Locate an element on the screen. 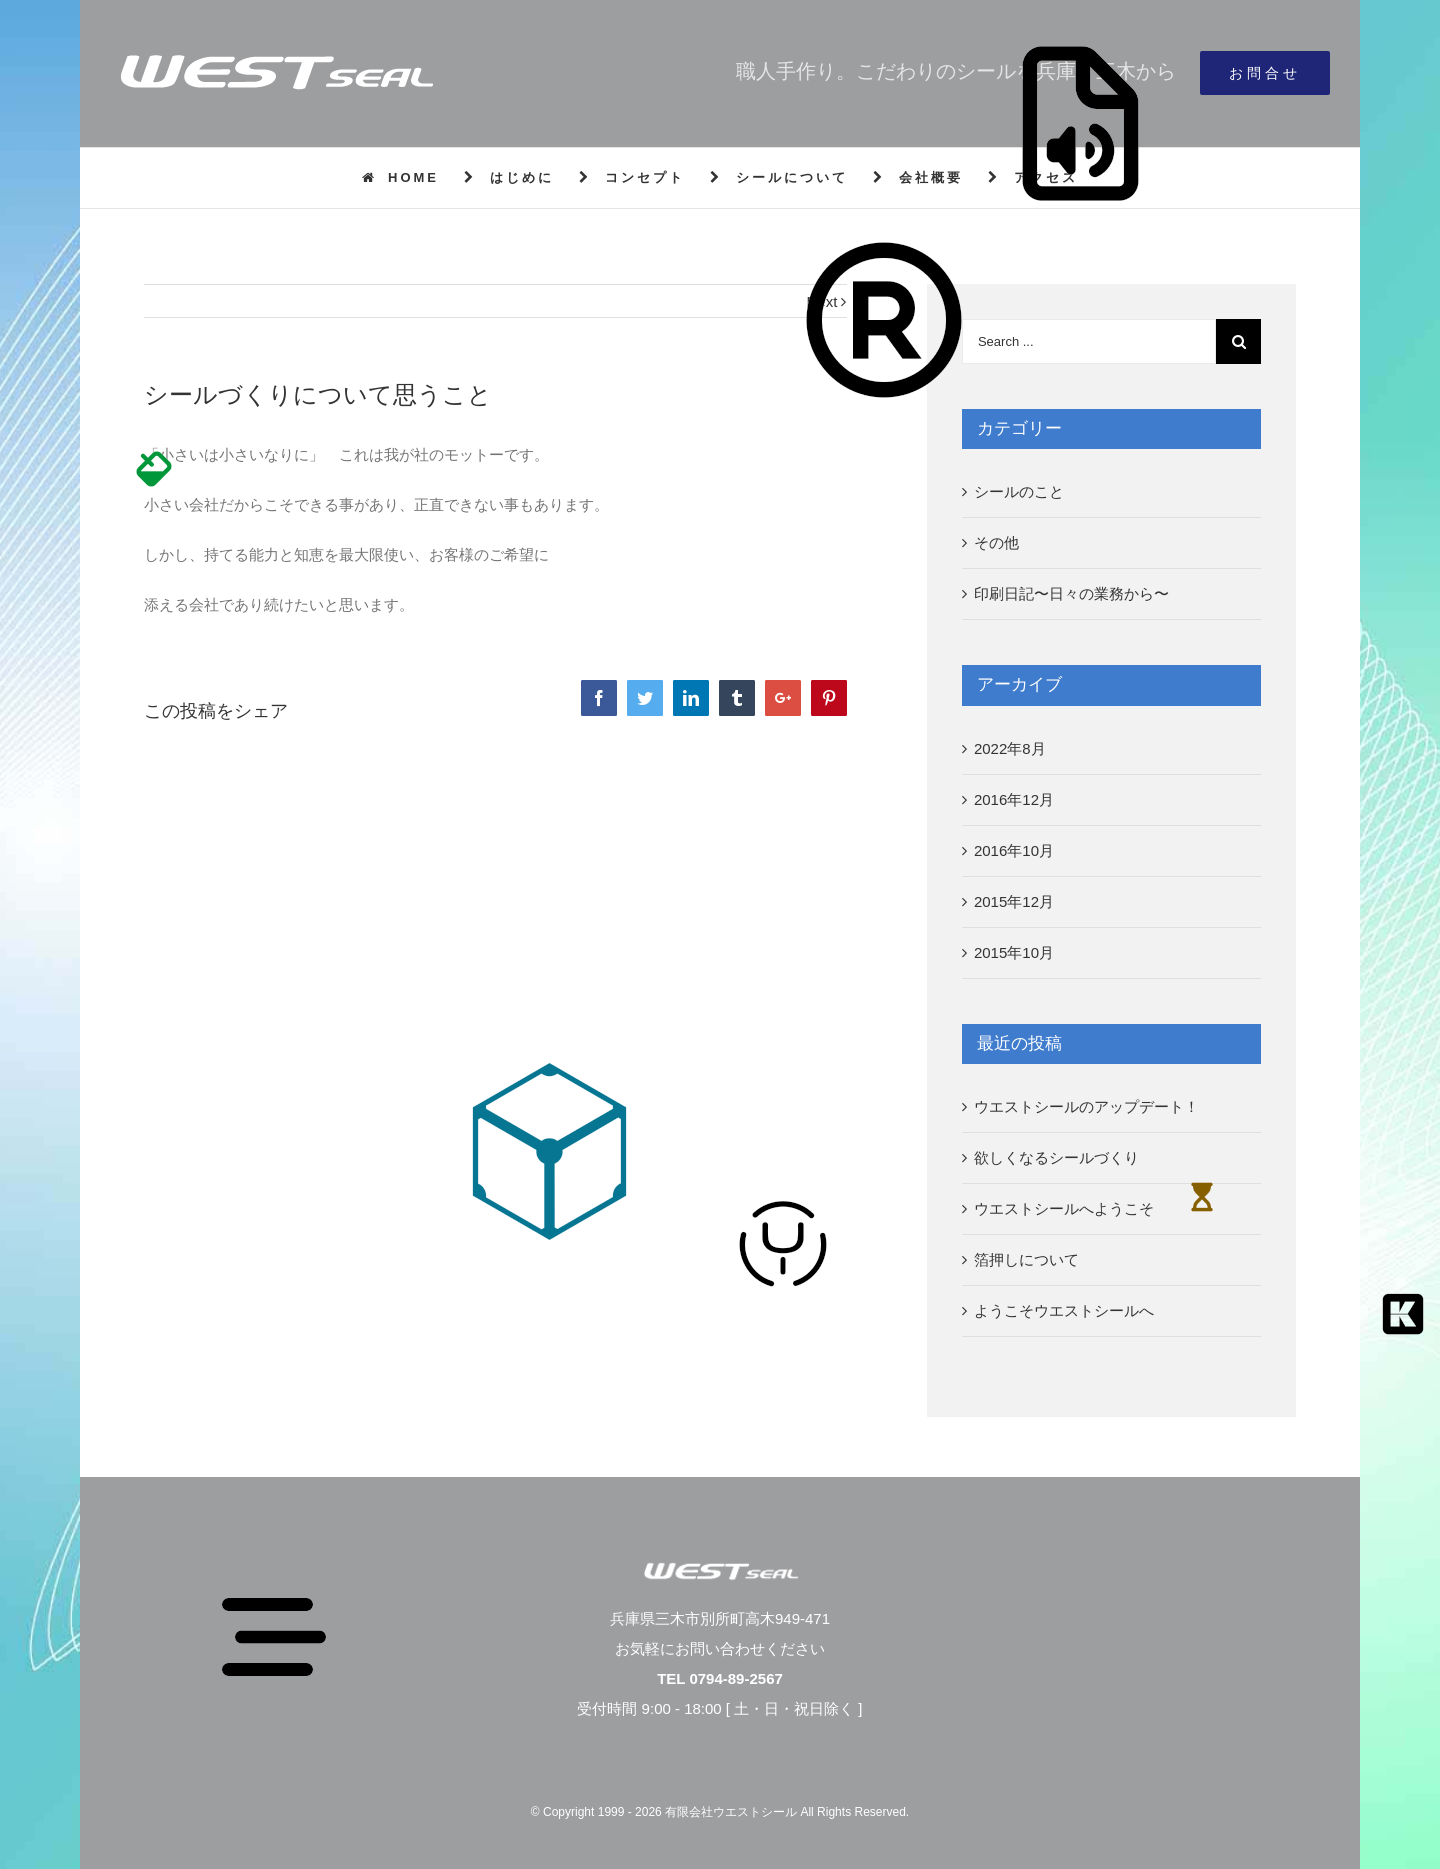  IPFS (InterPlanetary File System) logo is located at coordinates (549, 1151).